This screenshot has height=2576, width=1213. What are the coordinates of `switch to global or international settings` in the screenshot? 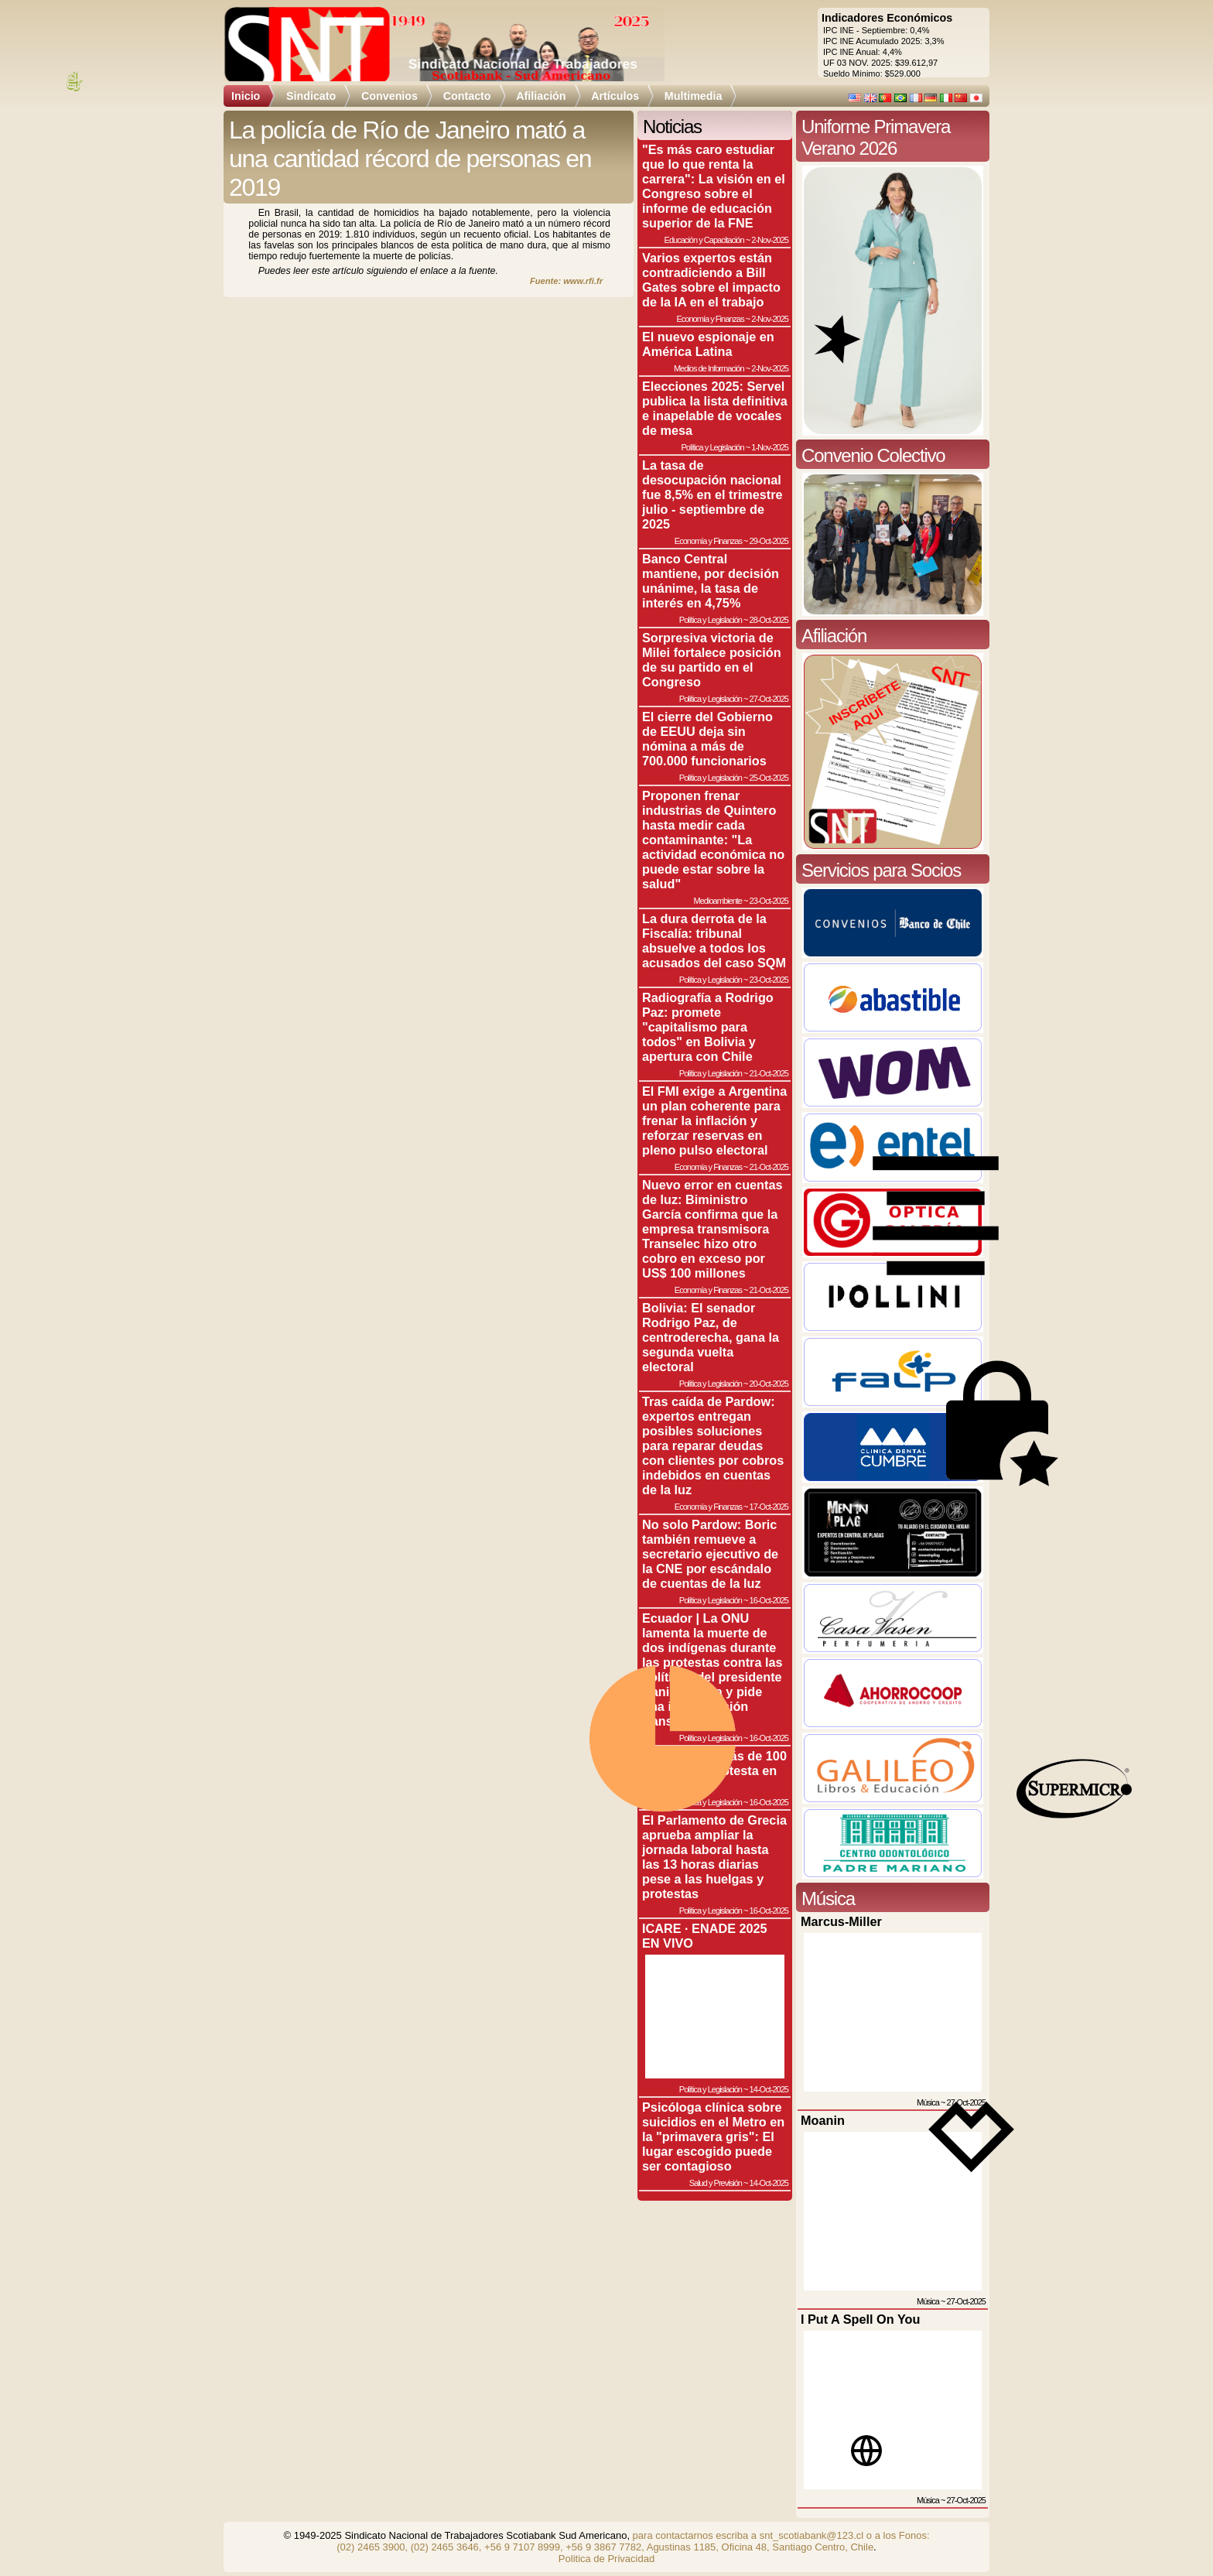 It's located at (866, 2451).